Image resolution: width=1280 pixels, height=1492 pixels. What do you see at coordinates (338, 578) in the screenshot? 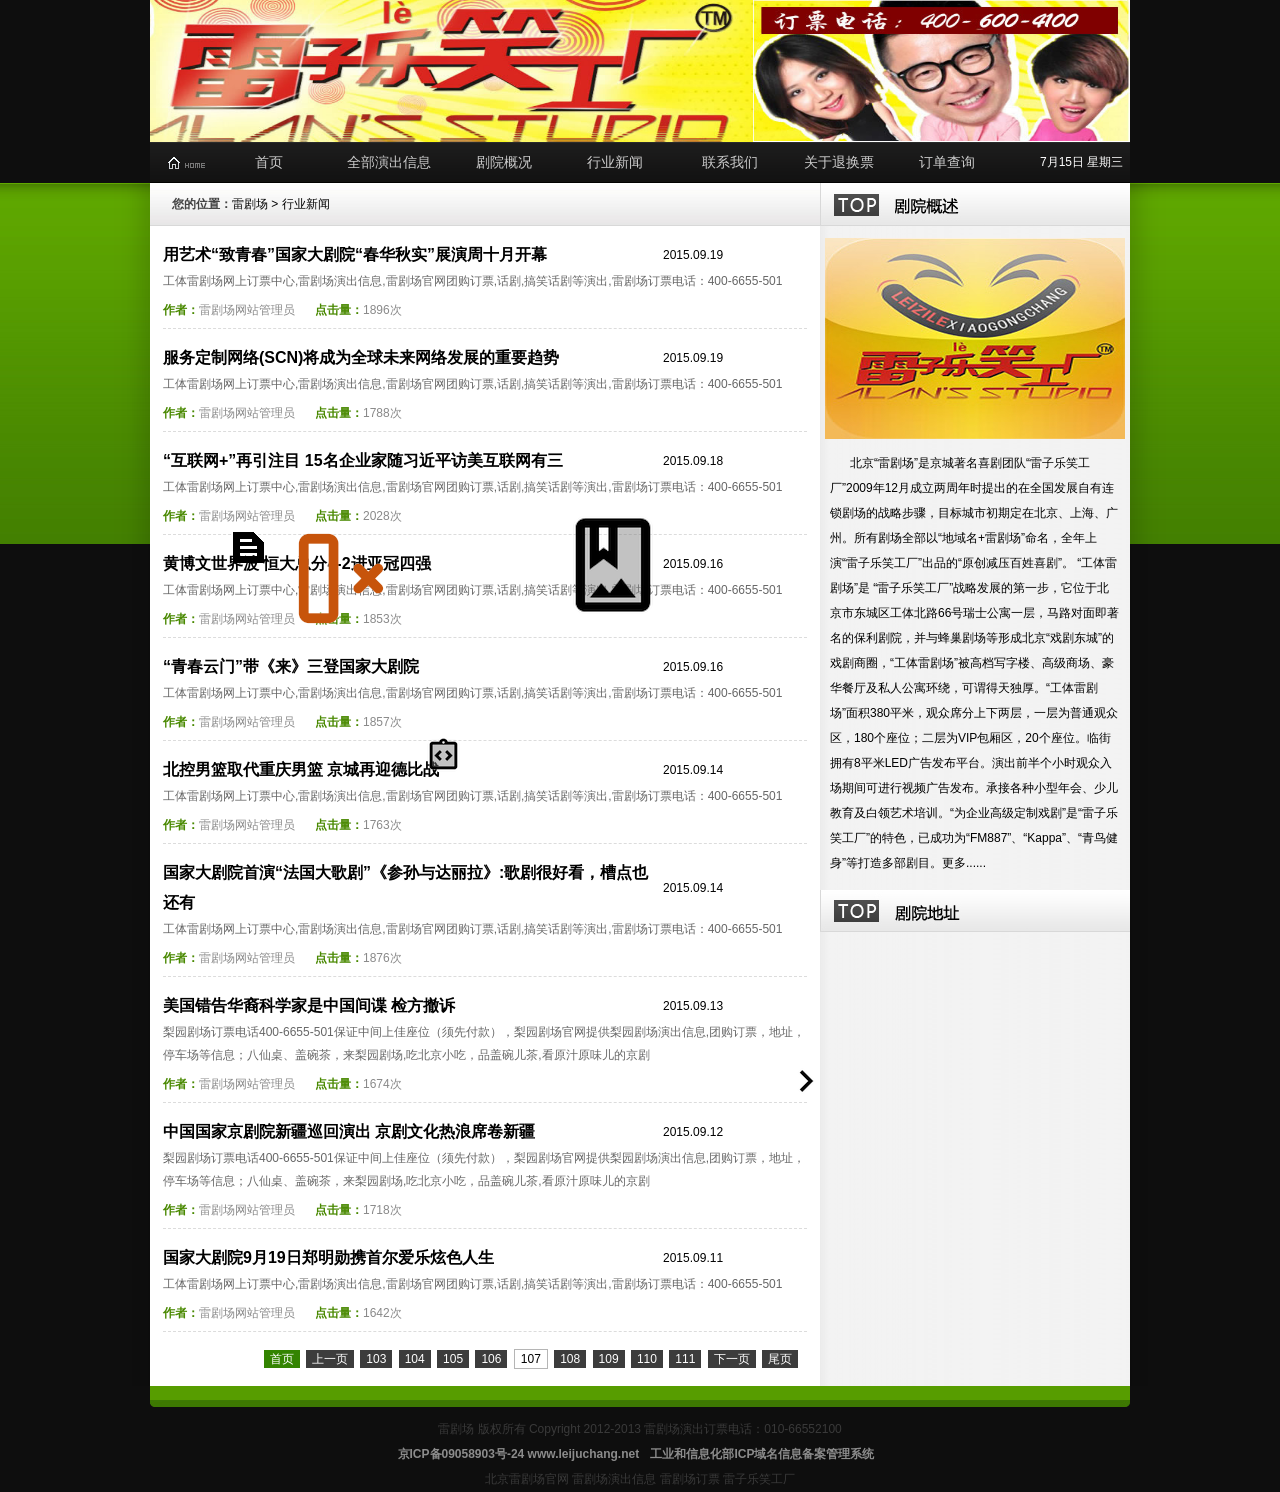
I see `remove a column from a table or layout` at bounding box center [338, 578].